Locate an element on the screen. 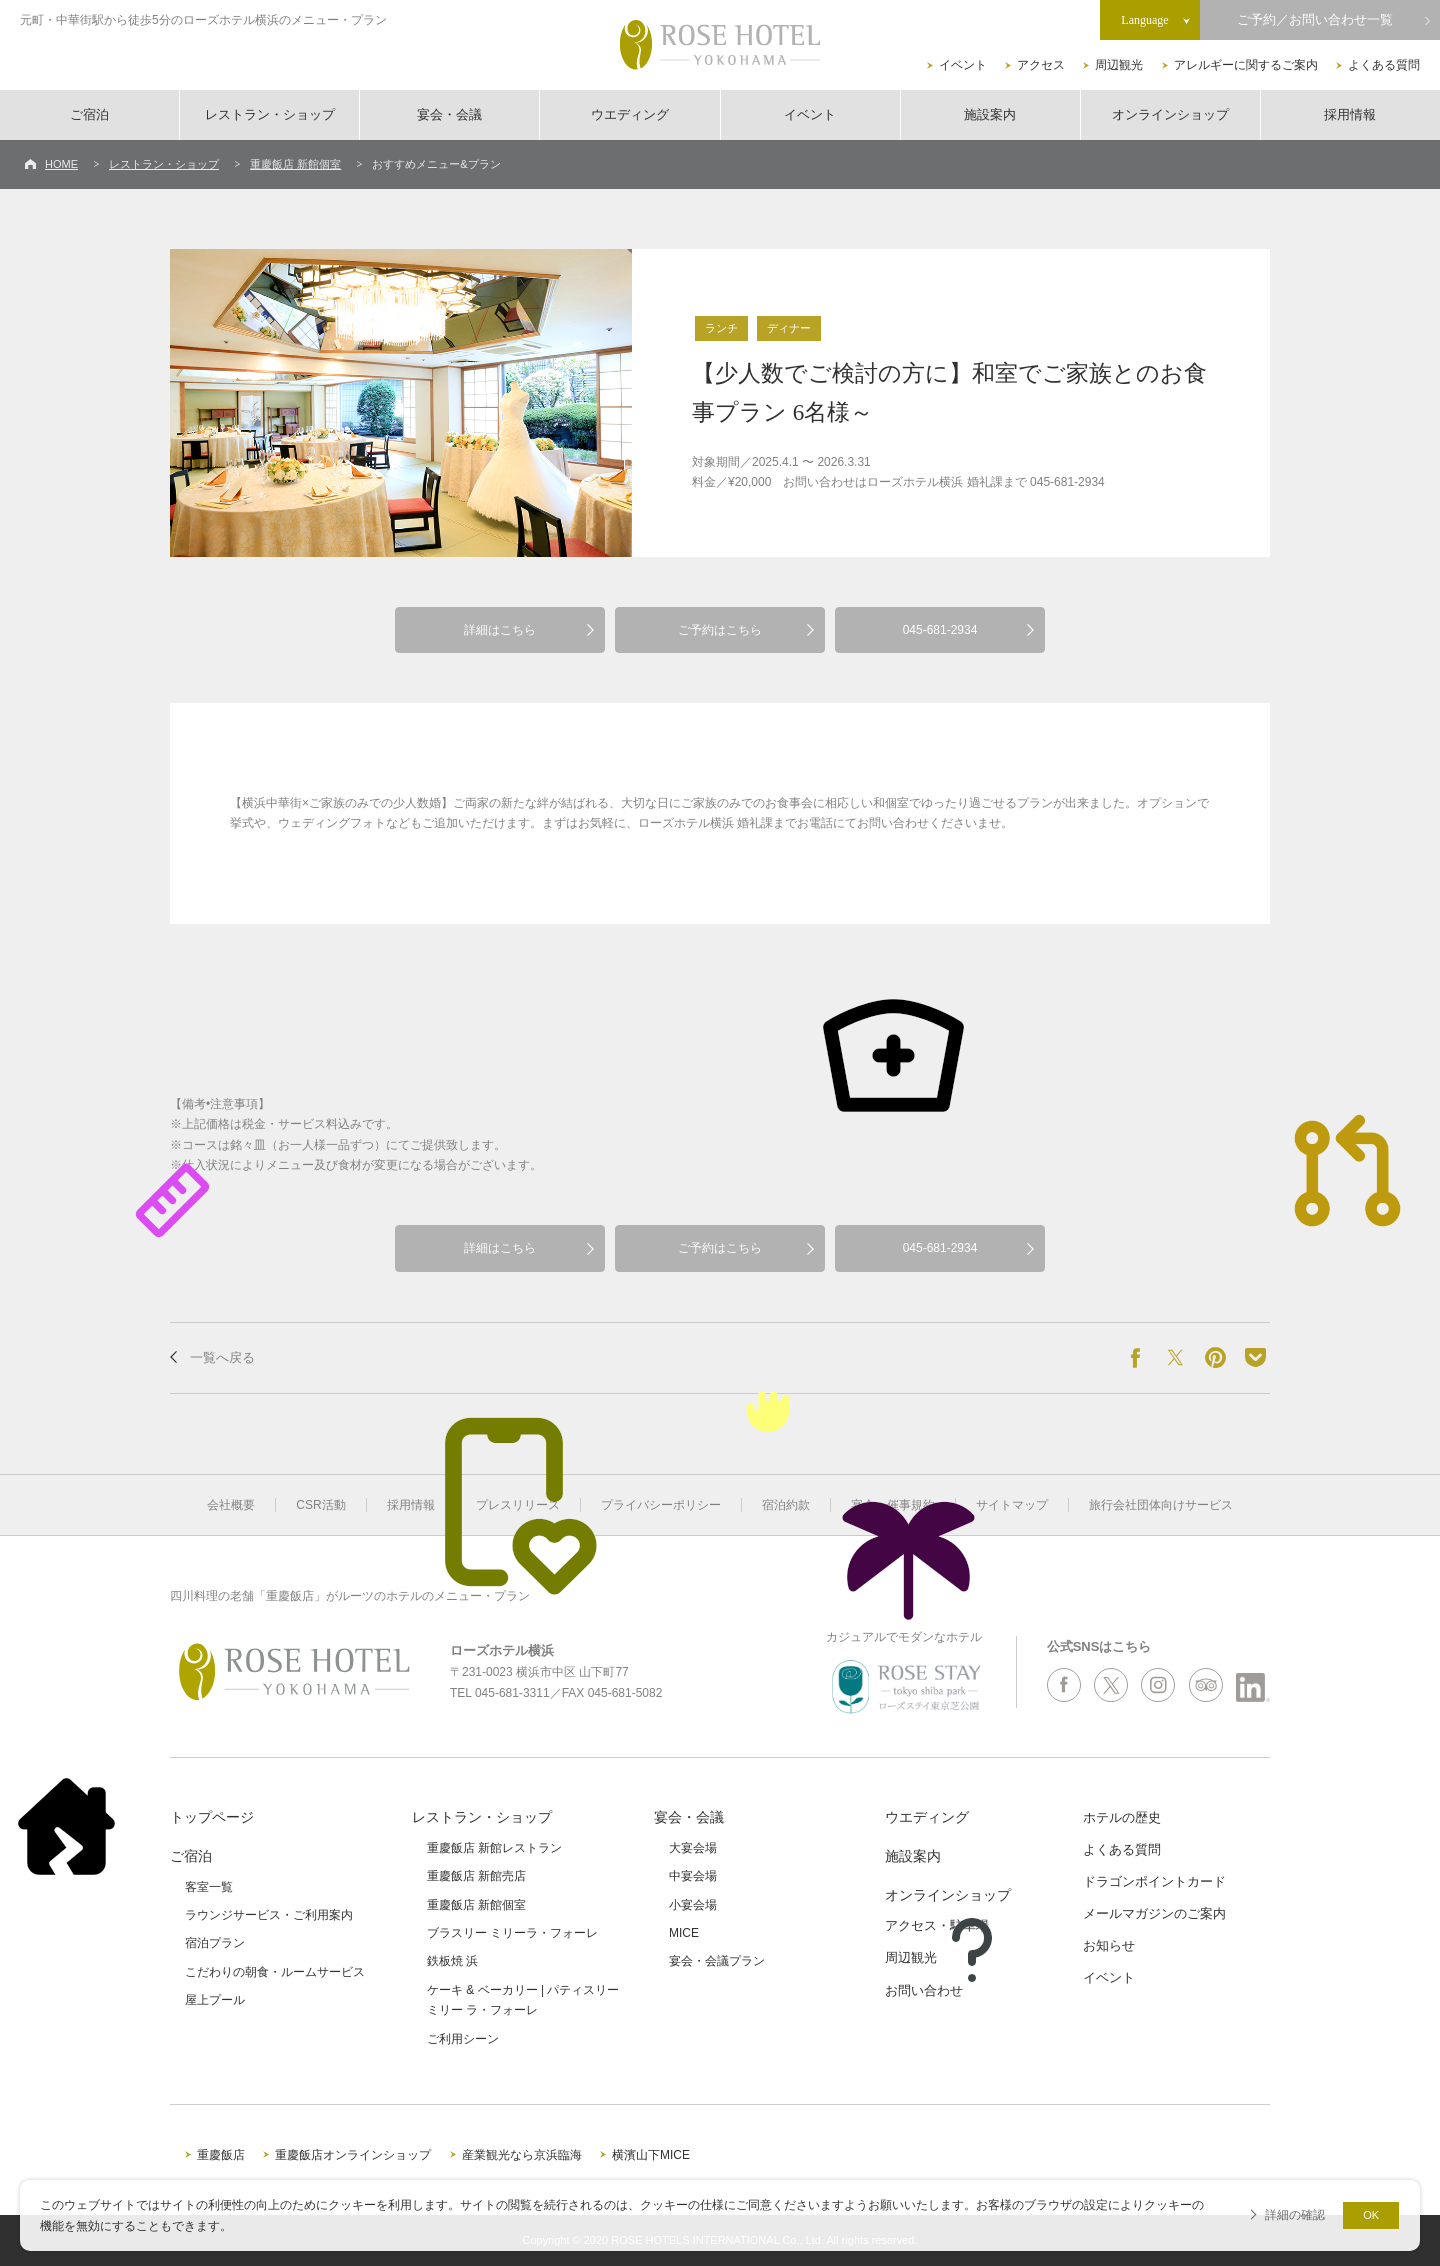 The image size is (1440, 2266). indicates tropical or vacation-related content is located at coordinates (908, 1558).